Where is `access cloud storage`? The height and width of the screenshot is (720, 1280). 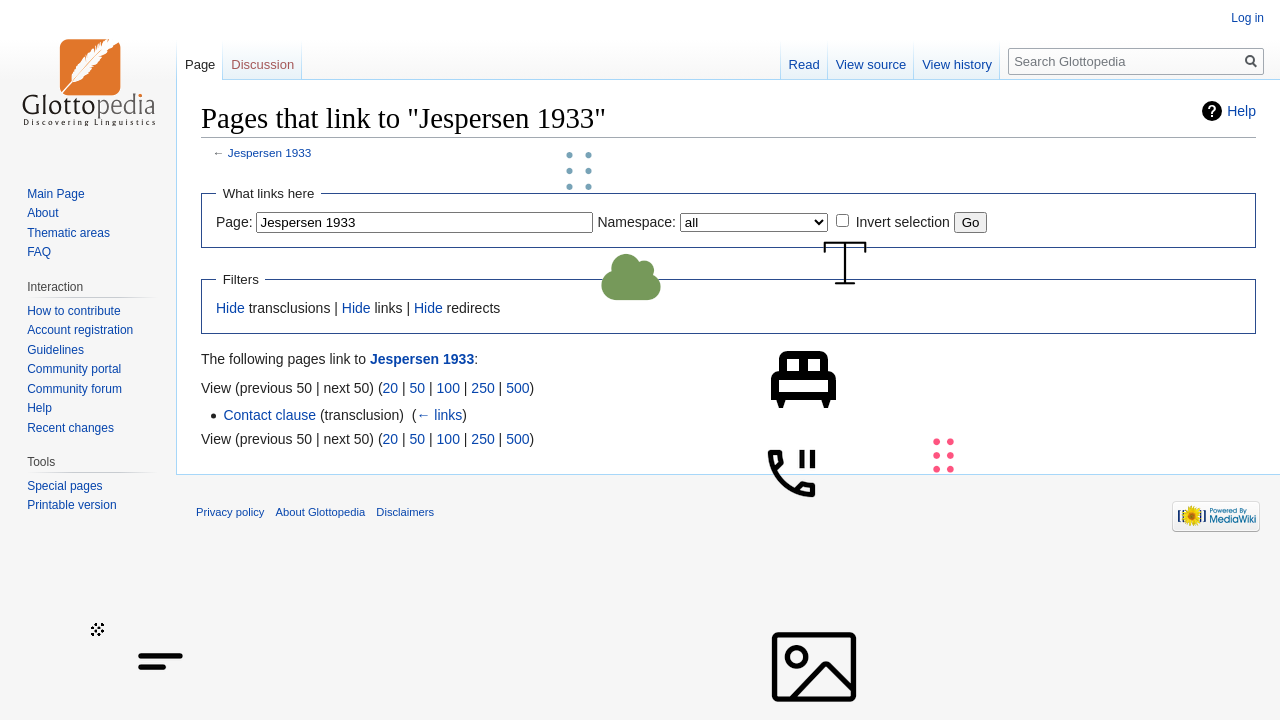
access cloud storage is located at coordinates (631, 277).